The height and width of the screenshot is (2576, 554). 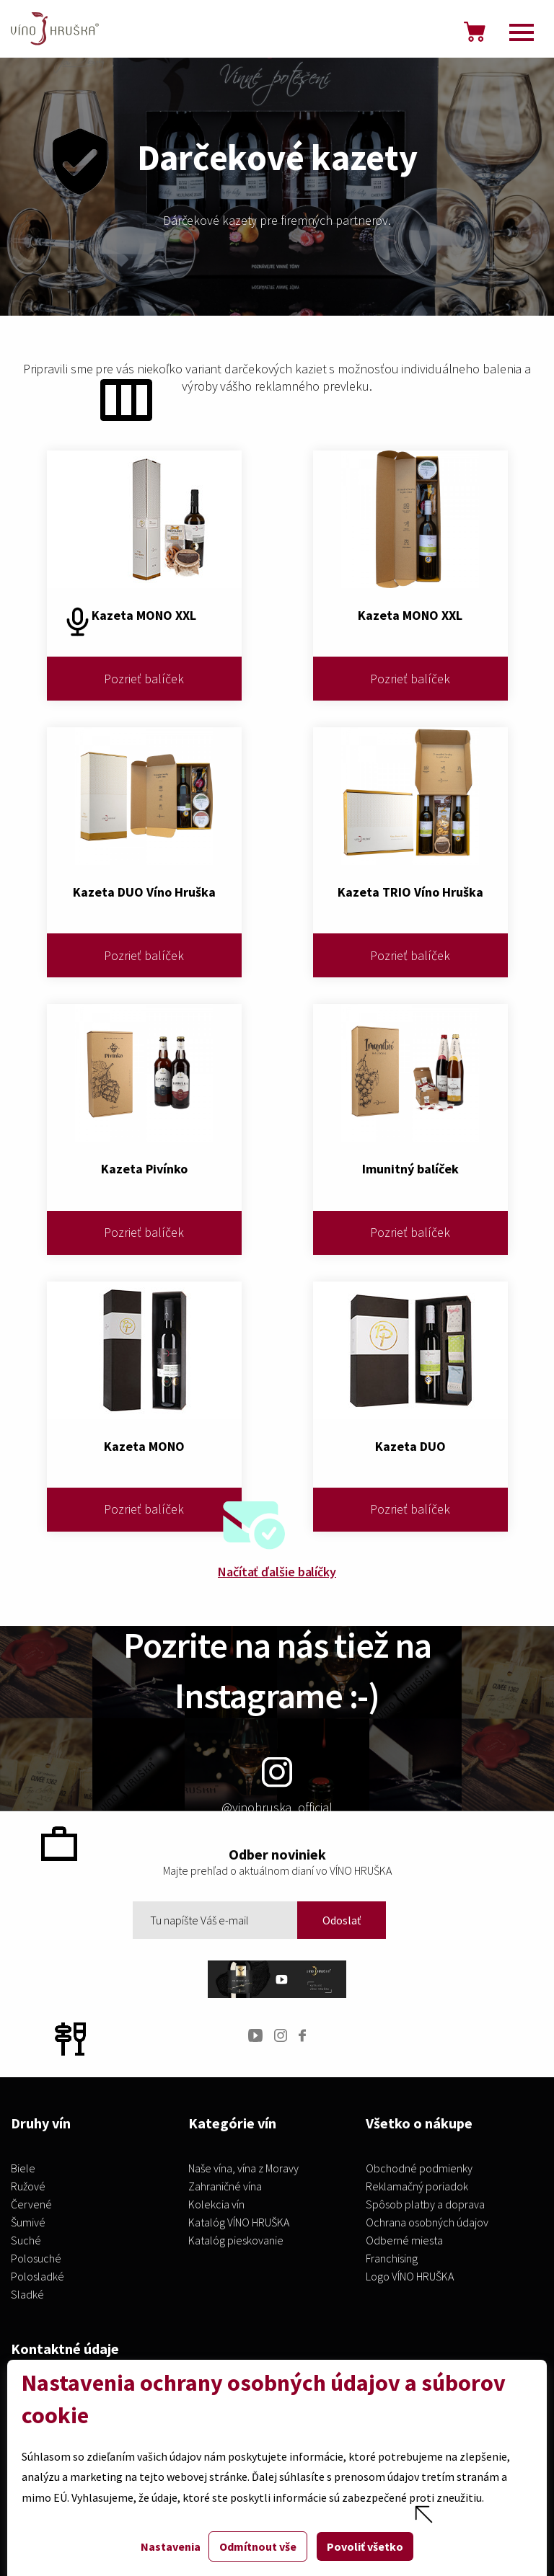 What do you see at coordinates (80, 161) in the screenshot?
I see `indicates a verified or trusted user account` at bounding box center [80, 161].